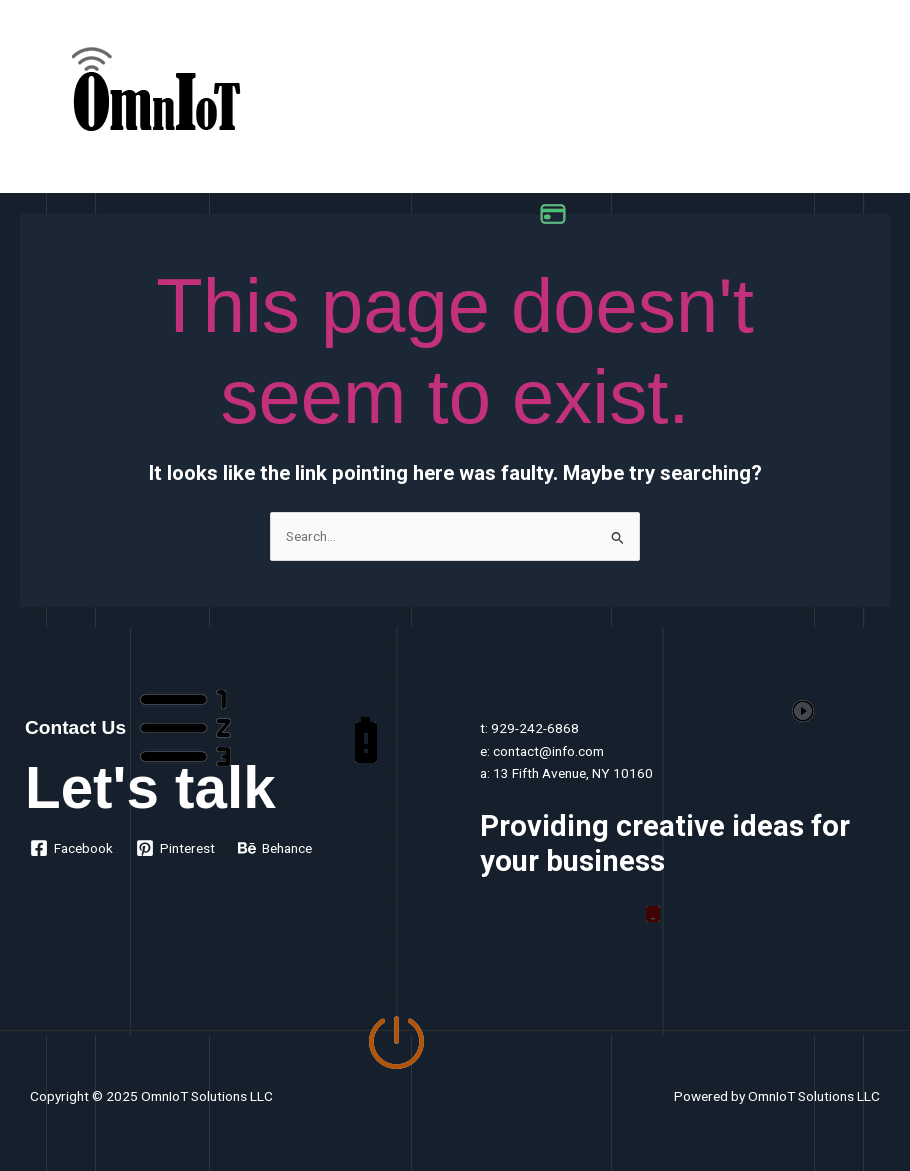 The image size is (910, 1171). Describe the element at coordinates (803, 711) in the screenshot. I see `tap to play media` at that location.